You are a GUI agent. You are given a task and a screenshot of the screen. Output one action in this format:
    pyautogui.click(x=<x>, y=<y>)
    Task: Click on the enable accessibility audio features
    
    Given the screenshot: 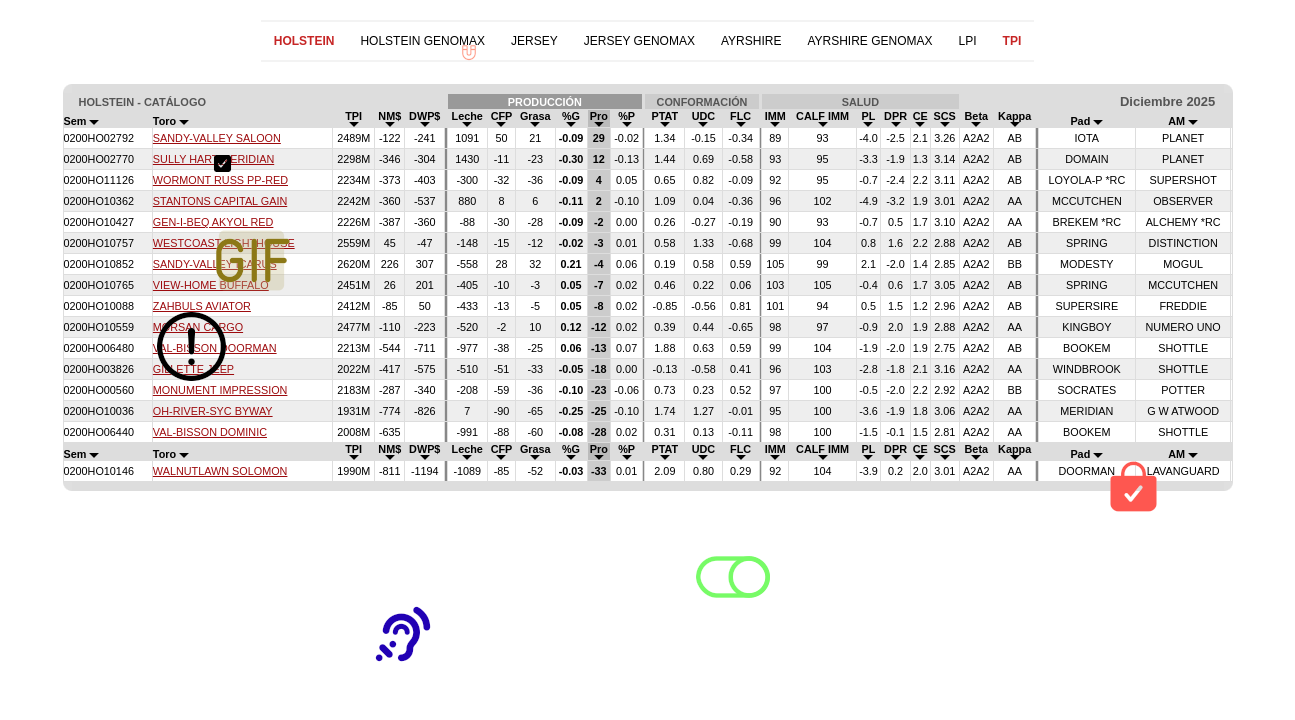 What is the action you would take?
    pyautogui.click(x=403, y=634)
    